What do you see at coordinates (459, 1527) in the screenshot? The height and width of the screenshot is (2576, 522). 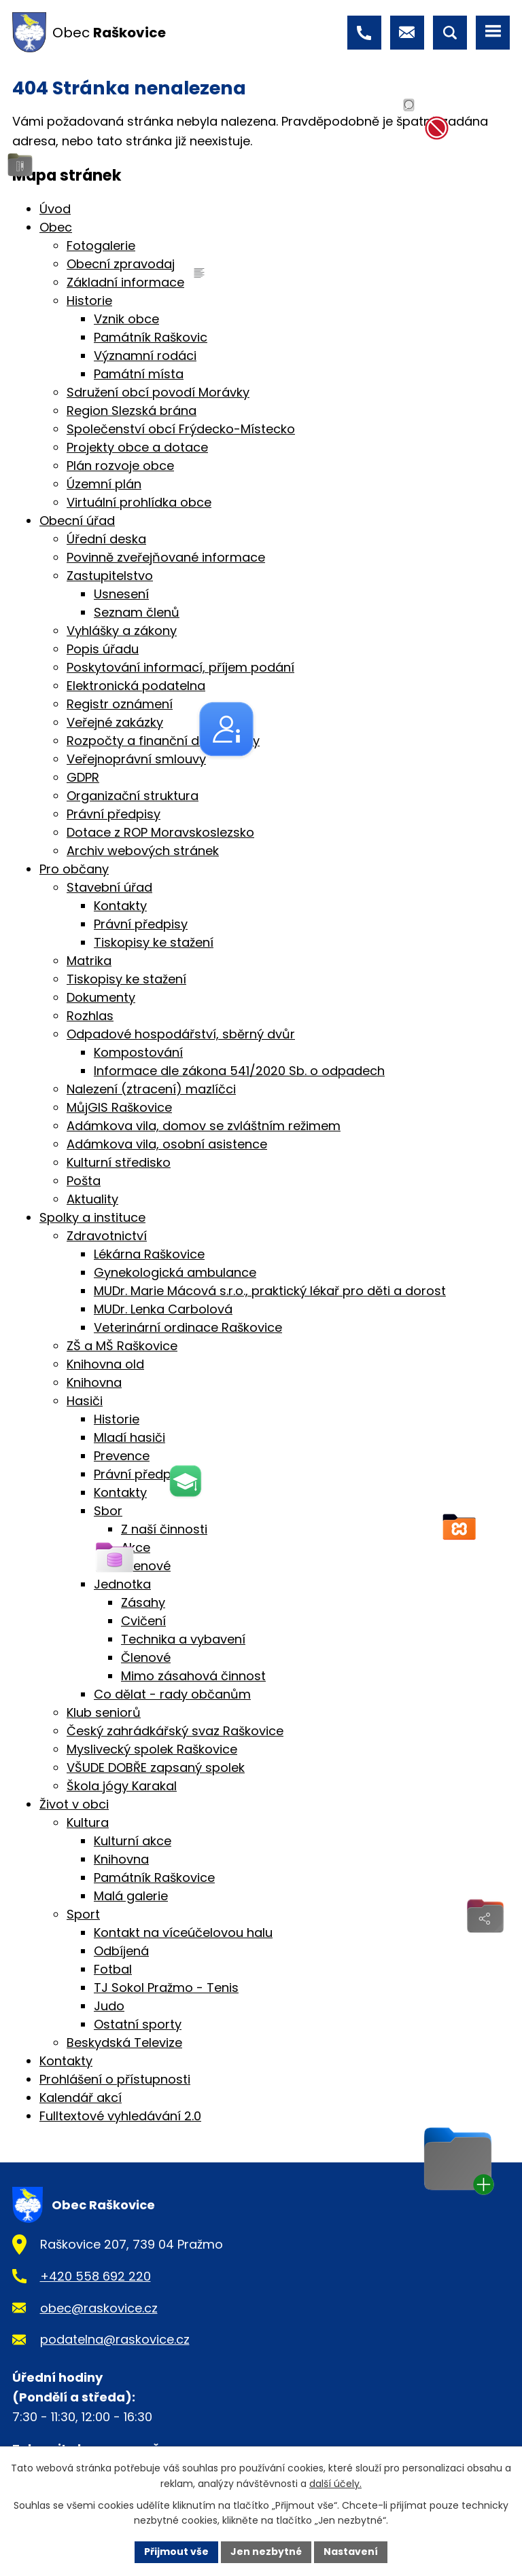 I see `open XAMPP local server files folder` at bounding box center [459, 1527].